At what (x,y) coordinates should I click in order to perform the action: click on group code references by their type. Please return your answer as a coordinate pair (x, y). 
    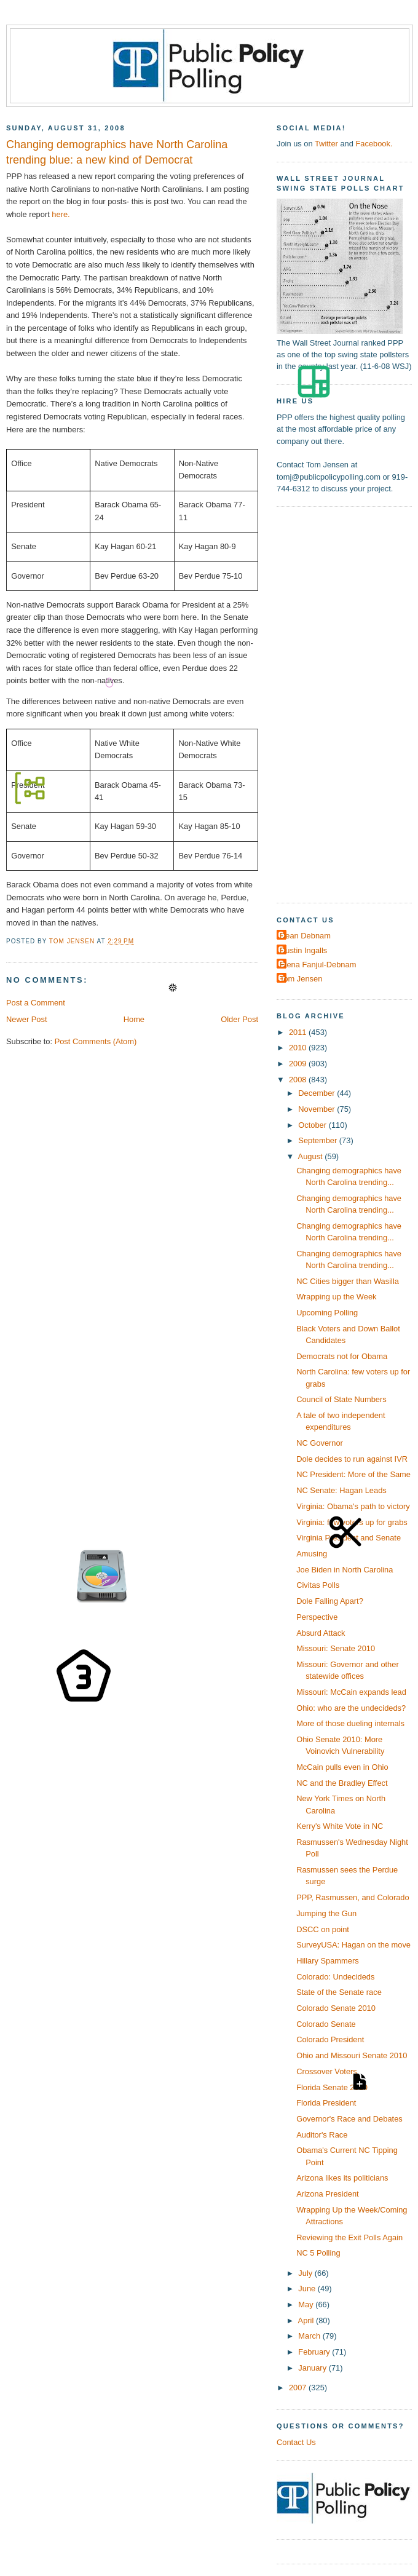
    Looking at the image, I should click on (31, 788).